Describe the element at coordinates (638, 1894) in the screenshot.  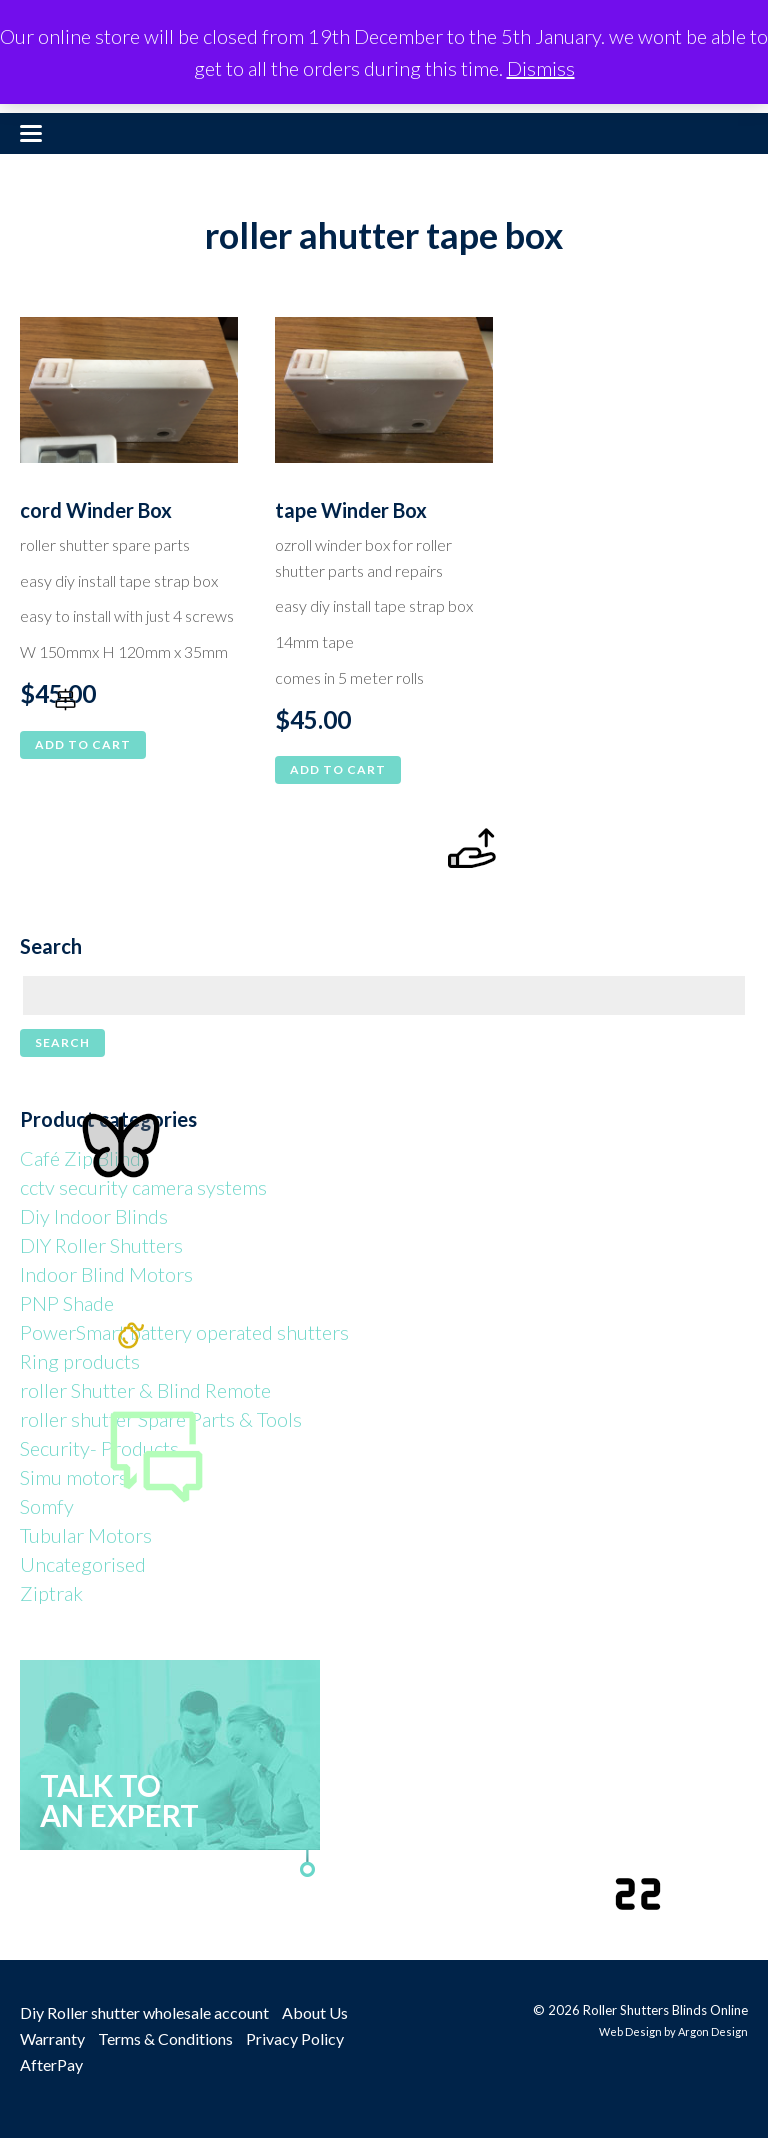
I see `indicates item number 22 in a list or sequence` at that location.